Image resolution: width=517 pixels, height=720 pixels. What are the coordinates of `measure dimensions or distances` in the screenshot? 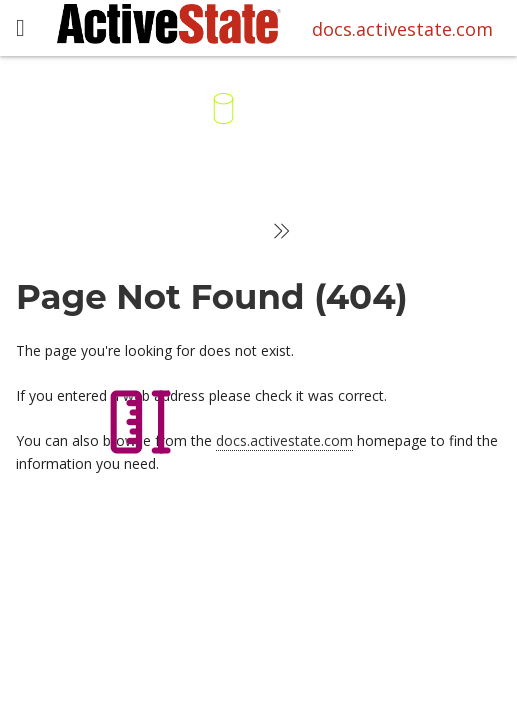 It's located at (139, 422).